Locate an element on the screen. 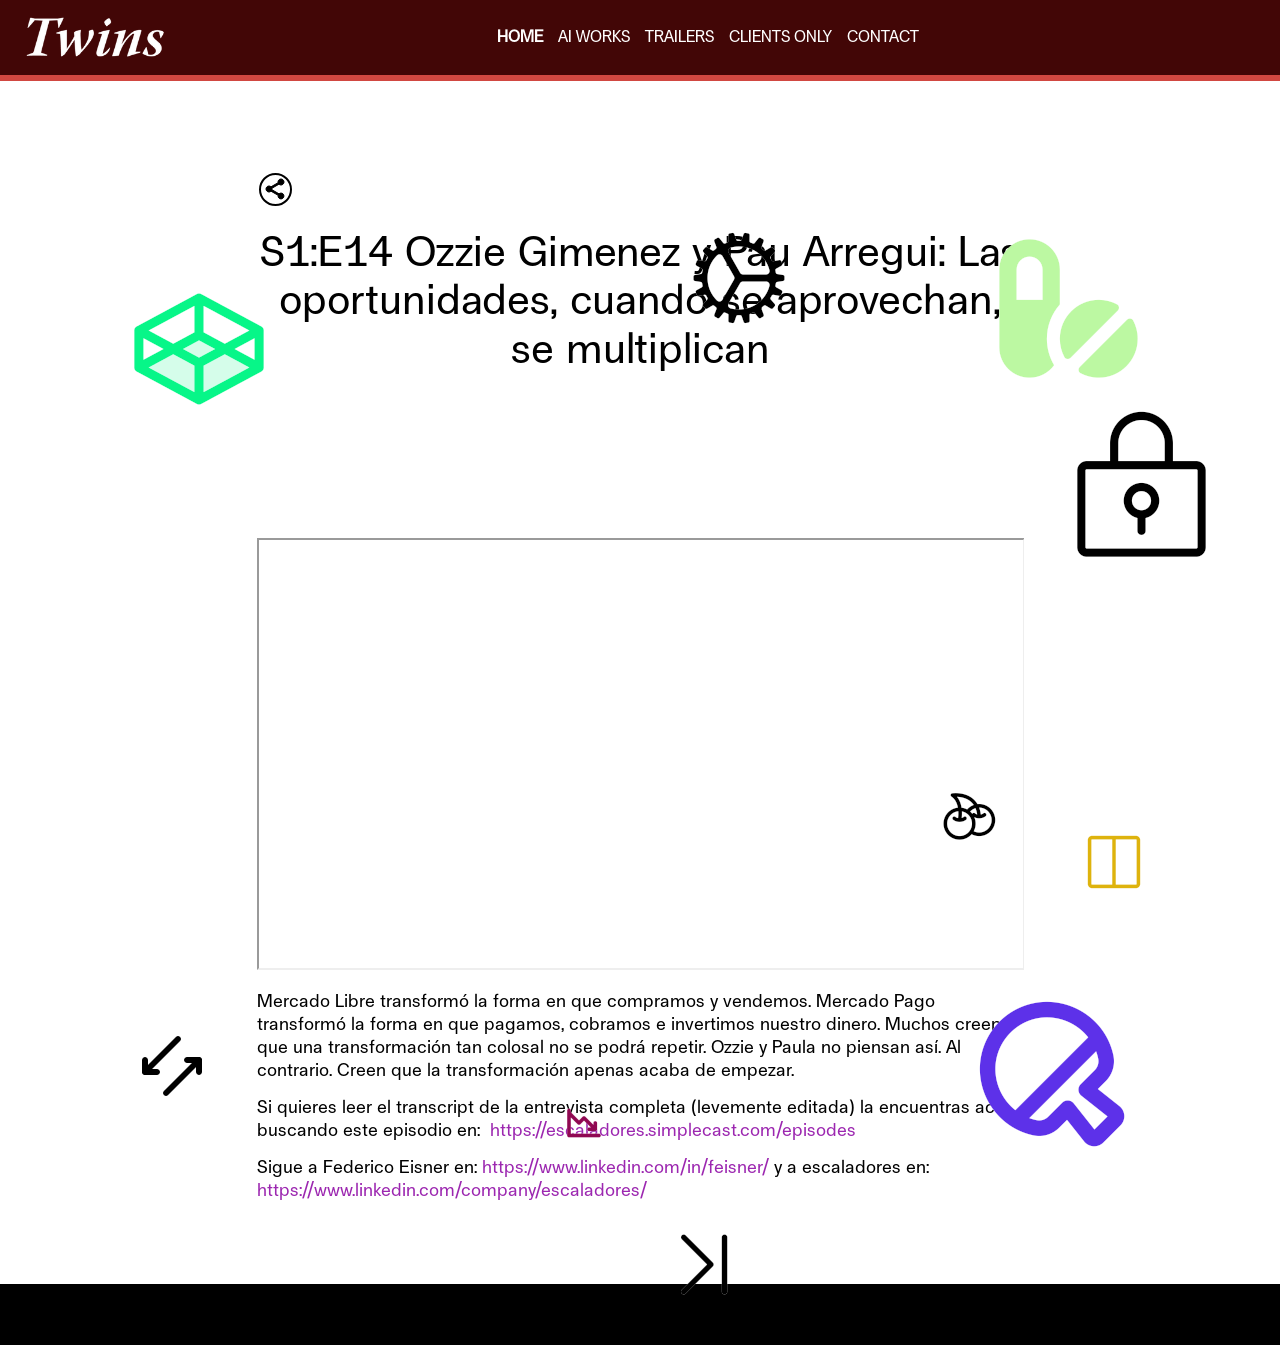 The height and width of the screenshot is (1345, 1280). view medication reminders is located at coordinates (1068, 308).